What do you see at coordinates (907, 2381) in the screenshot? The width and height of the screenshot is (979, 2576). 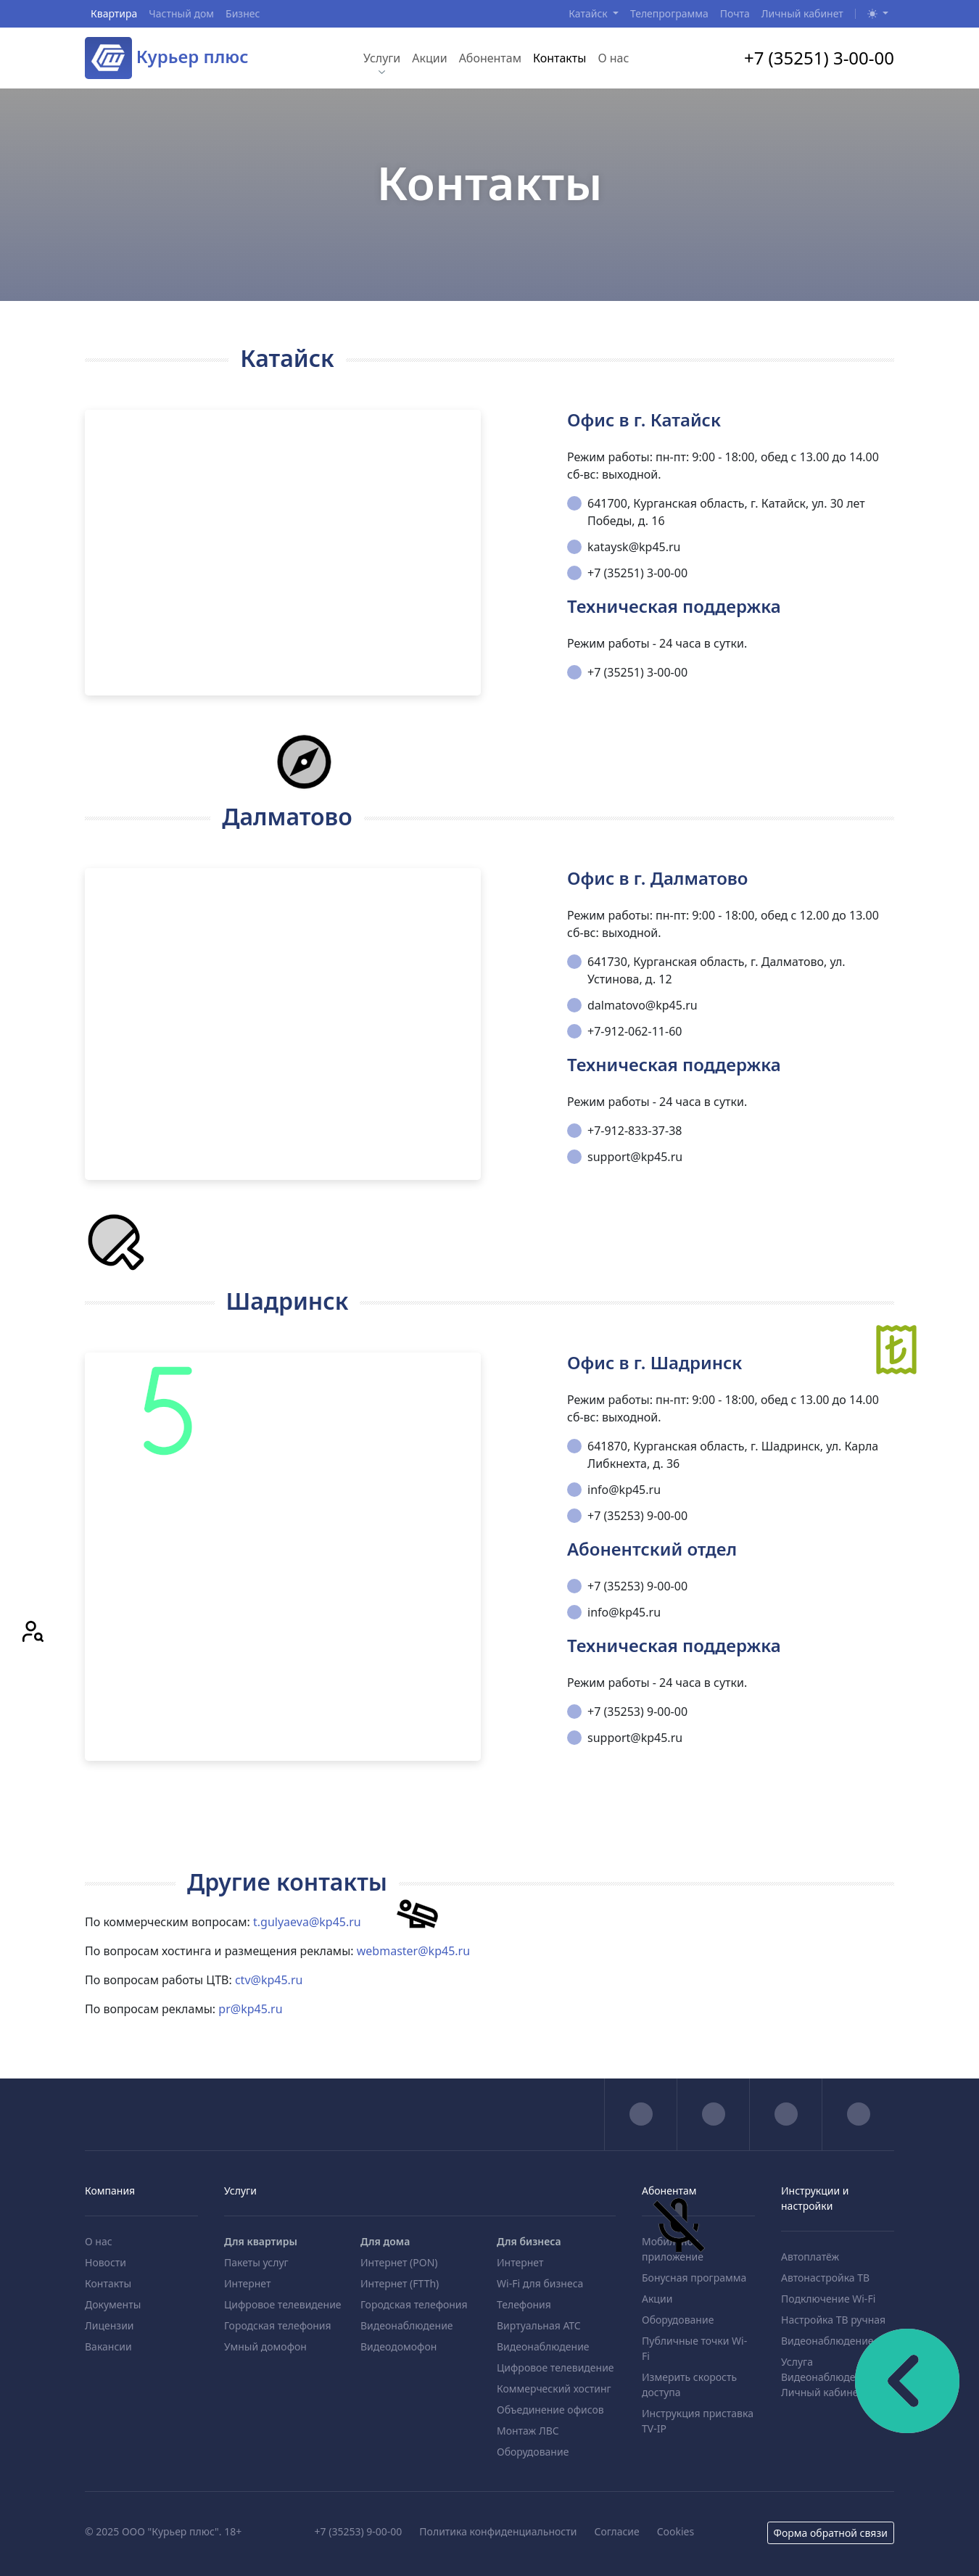 I see `go back to the previous screen` at bounding box center [907, 2381].